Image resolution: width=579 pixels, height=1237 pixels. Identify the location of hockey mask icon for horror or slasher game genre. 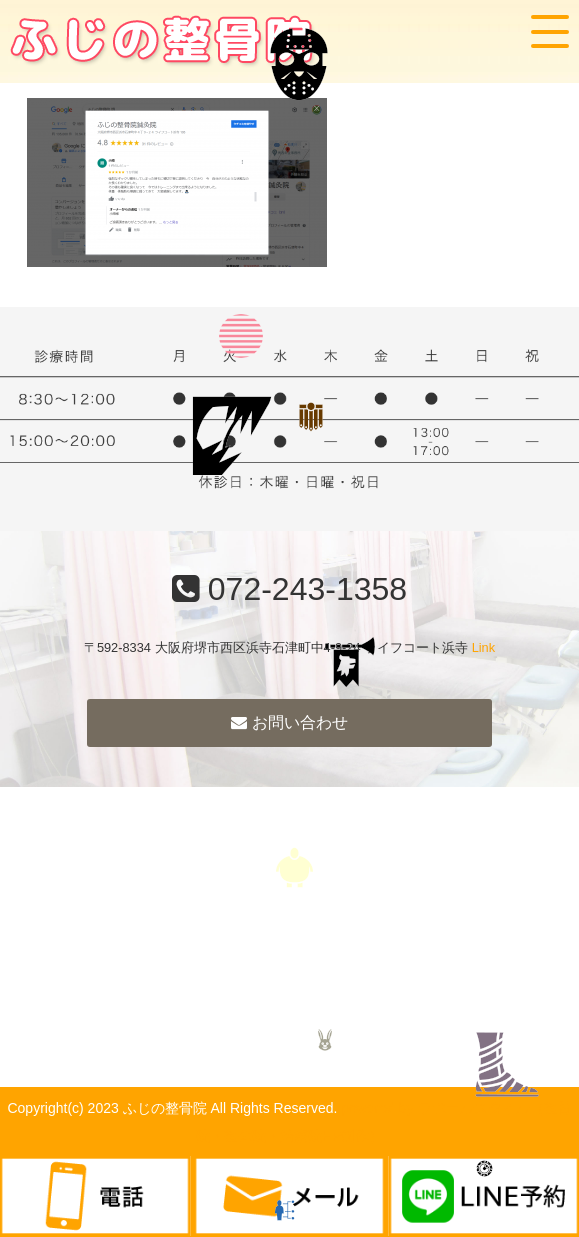
(299, 64).